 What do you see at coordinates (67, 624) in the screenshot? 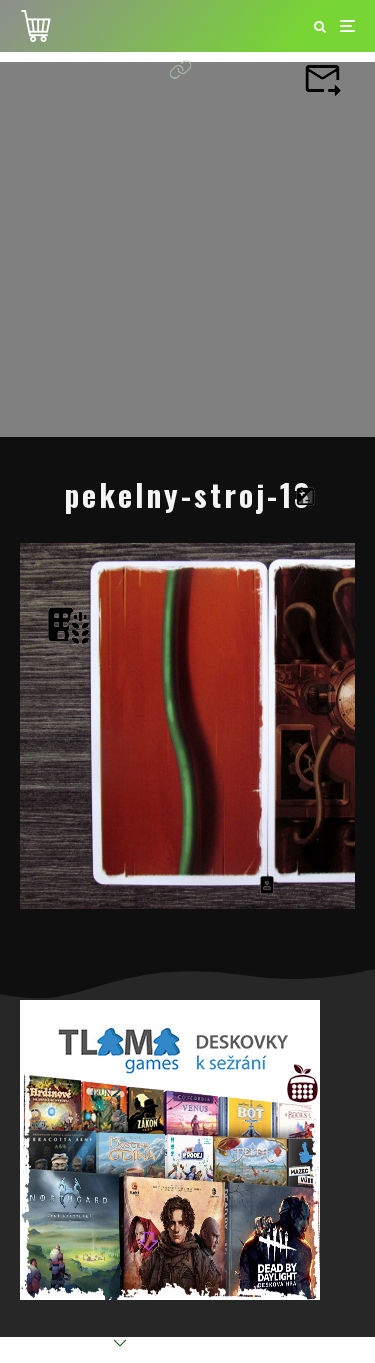
I see `access agricultural or farm management services` at bounding box center [67, 624].